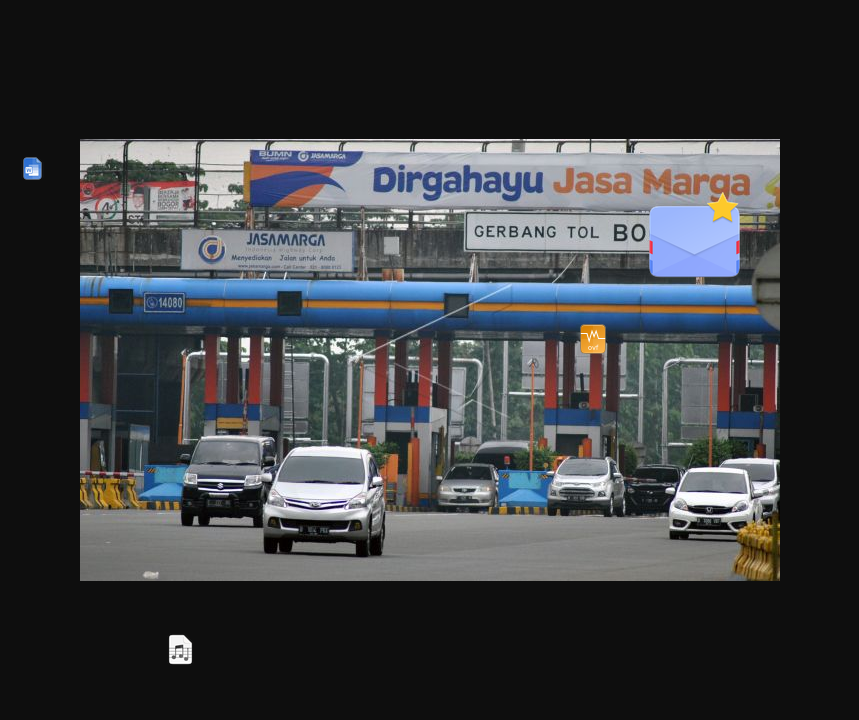  Describe the element at coordinates (694, 241) in the screenshot. I see `mark email as unread` at that location.